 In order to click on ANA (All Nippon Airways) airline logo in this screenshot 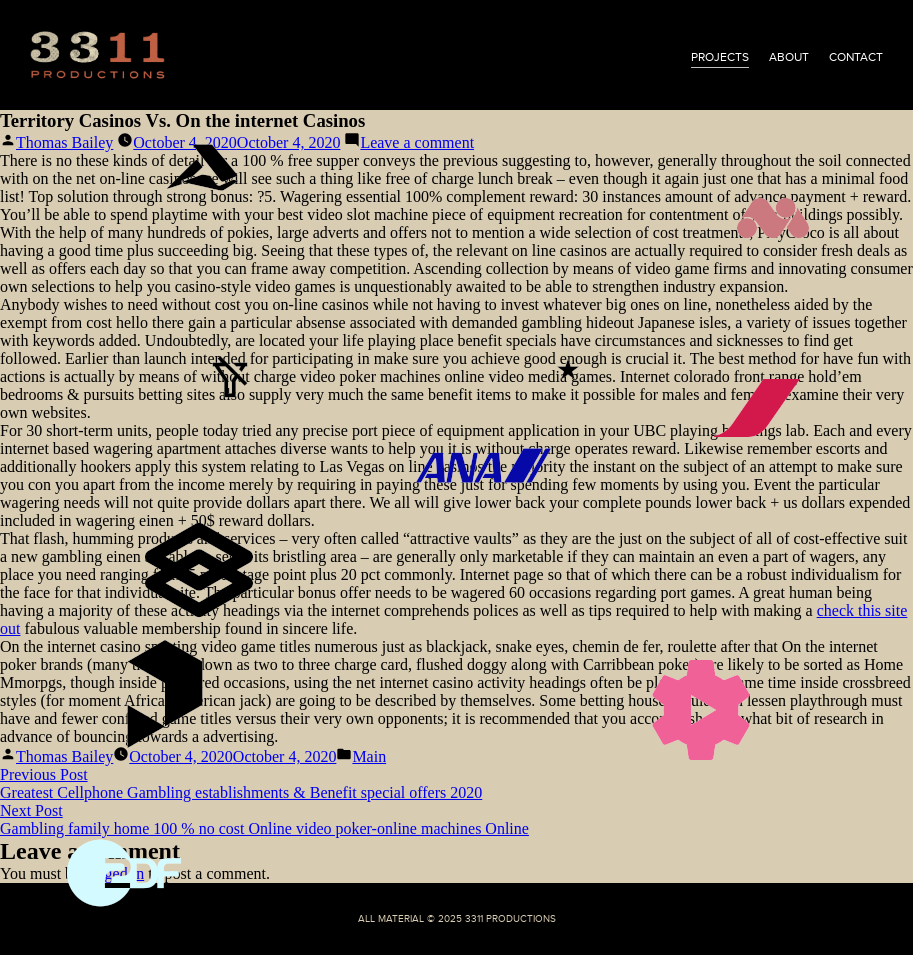, I will do `click(483, 465)`.